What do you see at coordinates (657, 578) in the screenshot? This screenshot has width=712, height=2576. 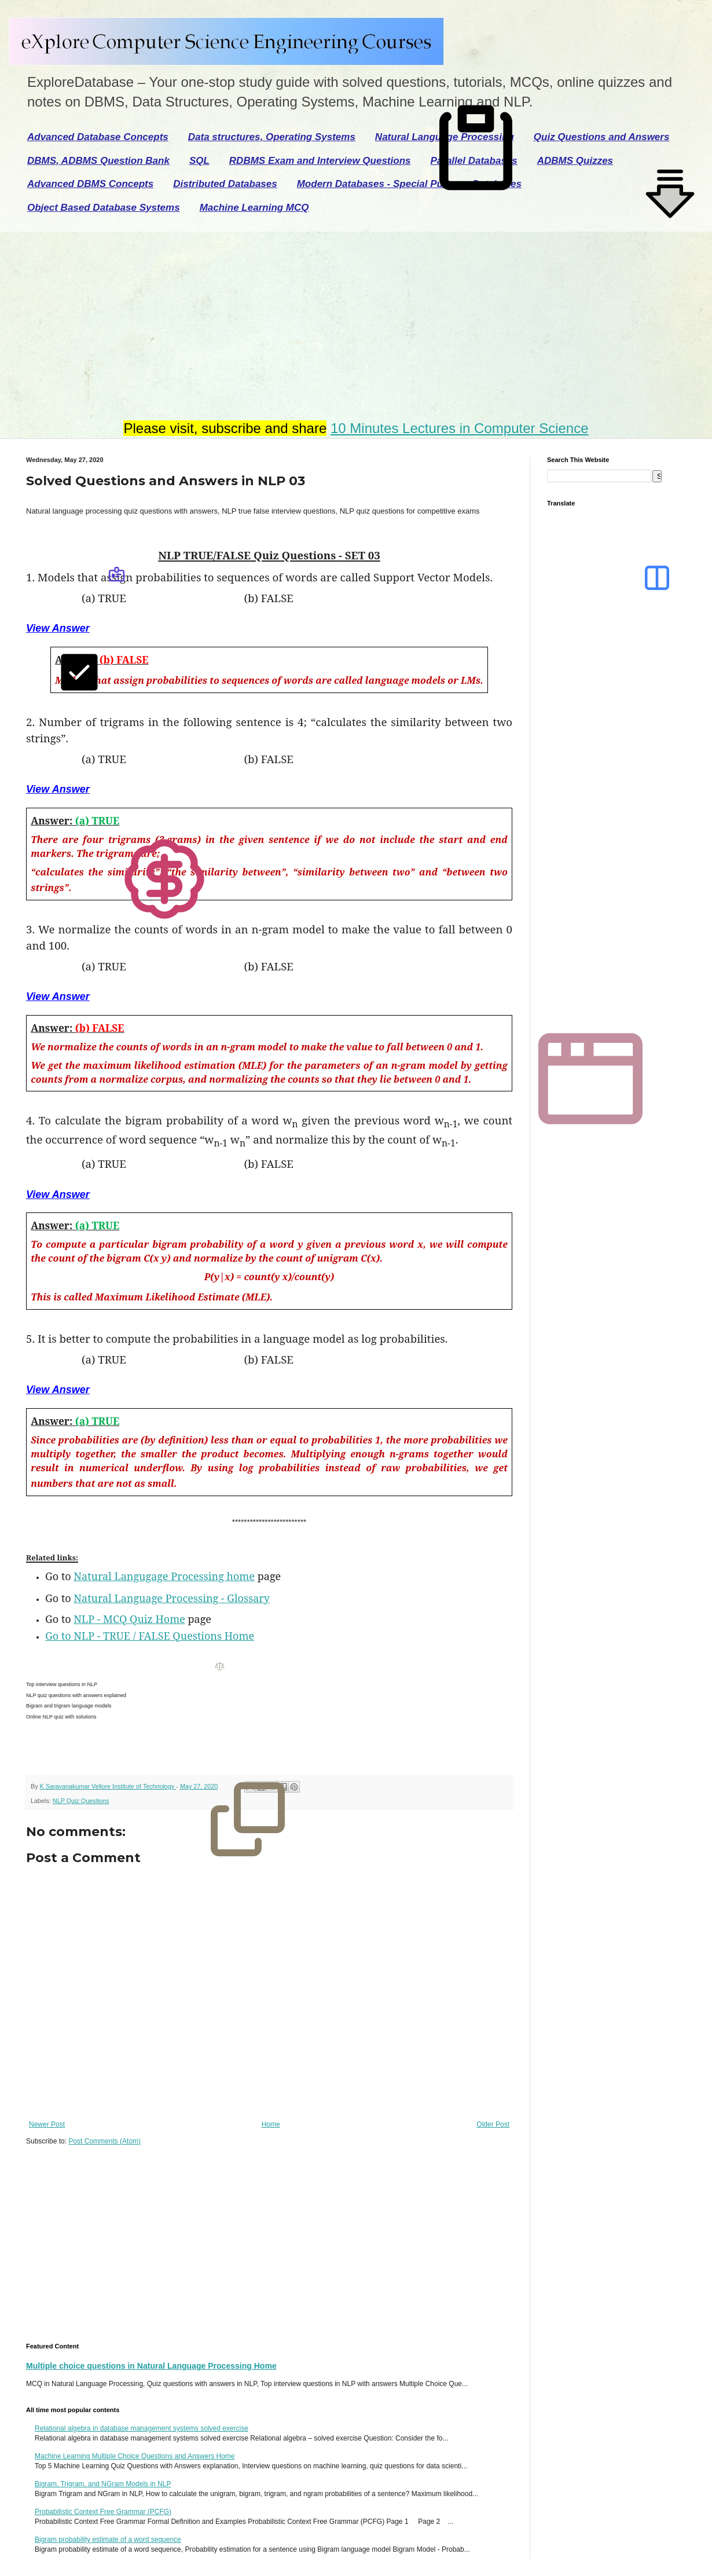 I see `switch to column view layout` at bounding box center [657, 578].